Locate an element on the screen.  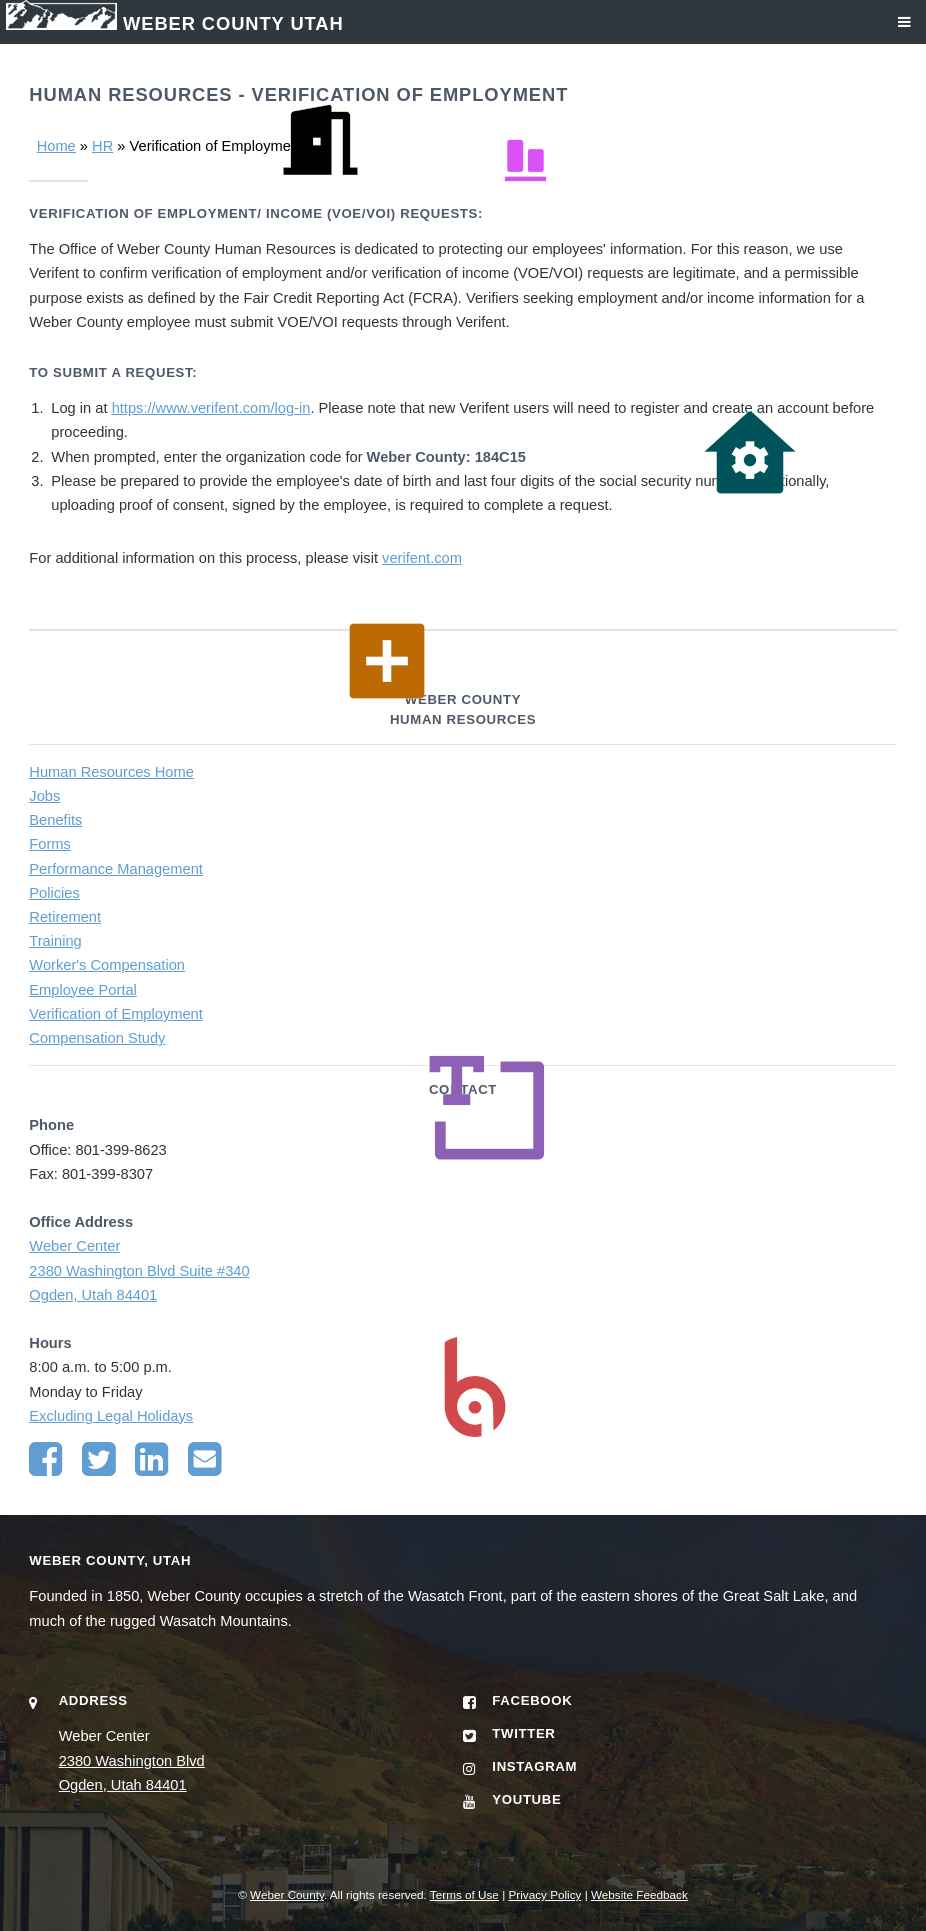
insert a text block or text box is located at coordinates (489, 1110).